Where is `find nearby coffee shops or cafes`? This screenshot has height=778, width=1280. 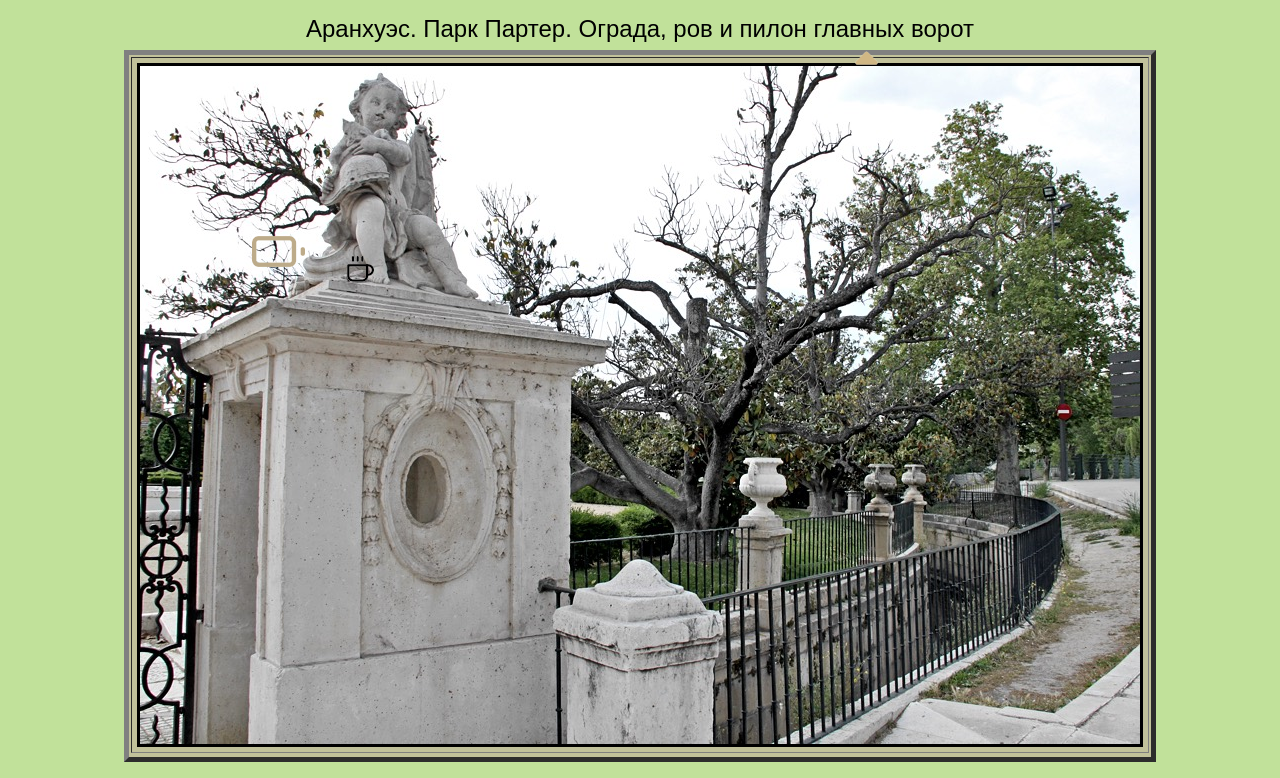 find nearby coffee shops or cafes is located at coordinates (360, 270).